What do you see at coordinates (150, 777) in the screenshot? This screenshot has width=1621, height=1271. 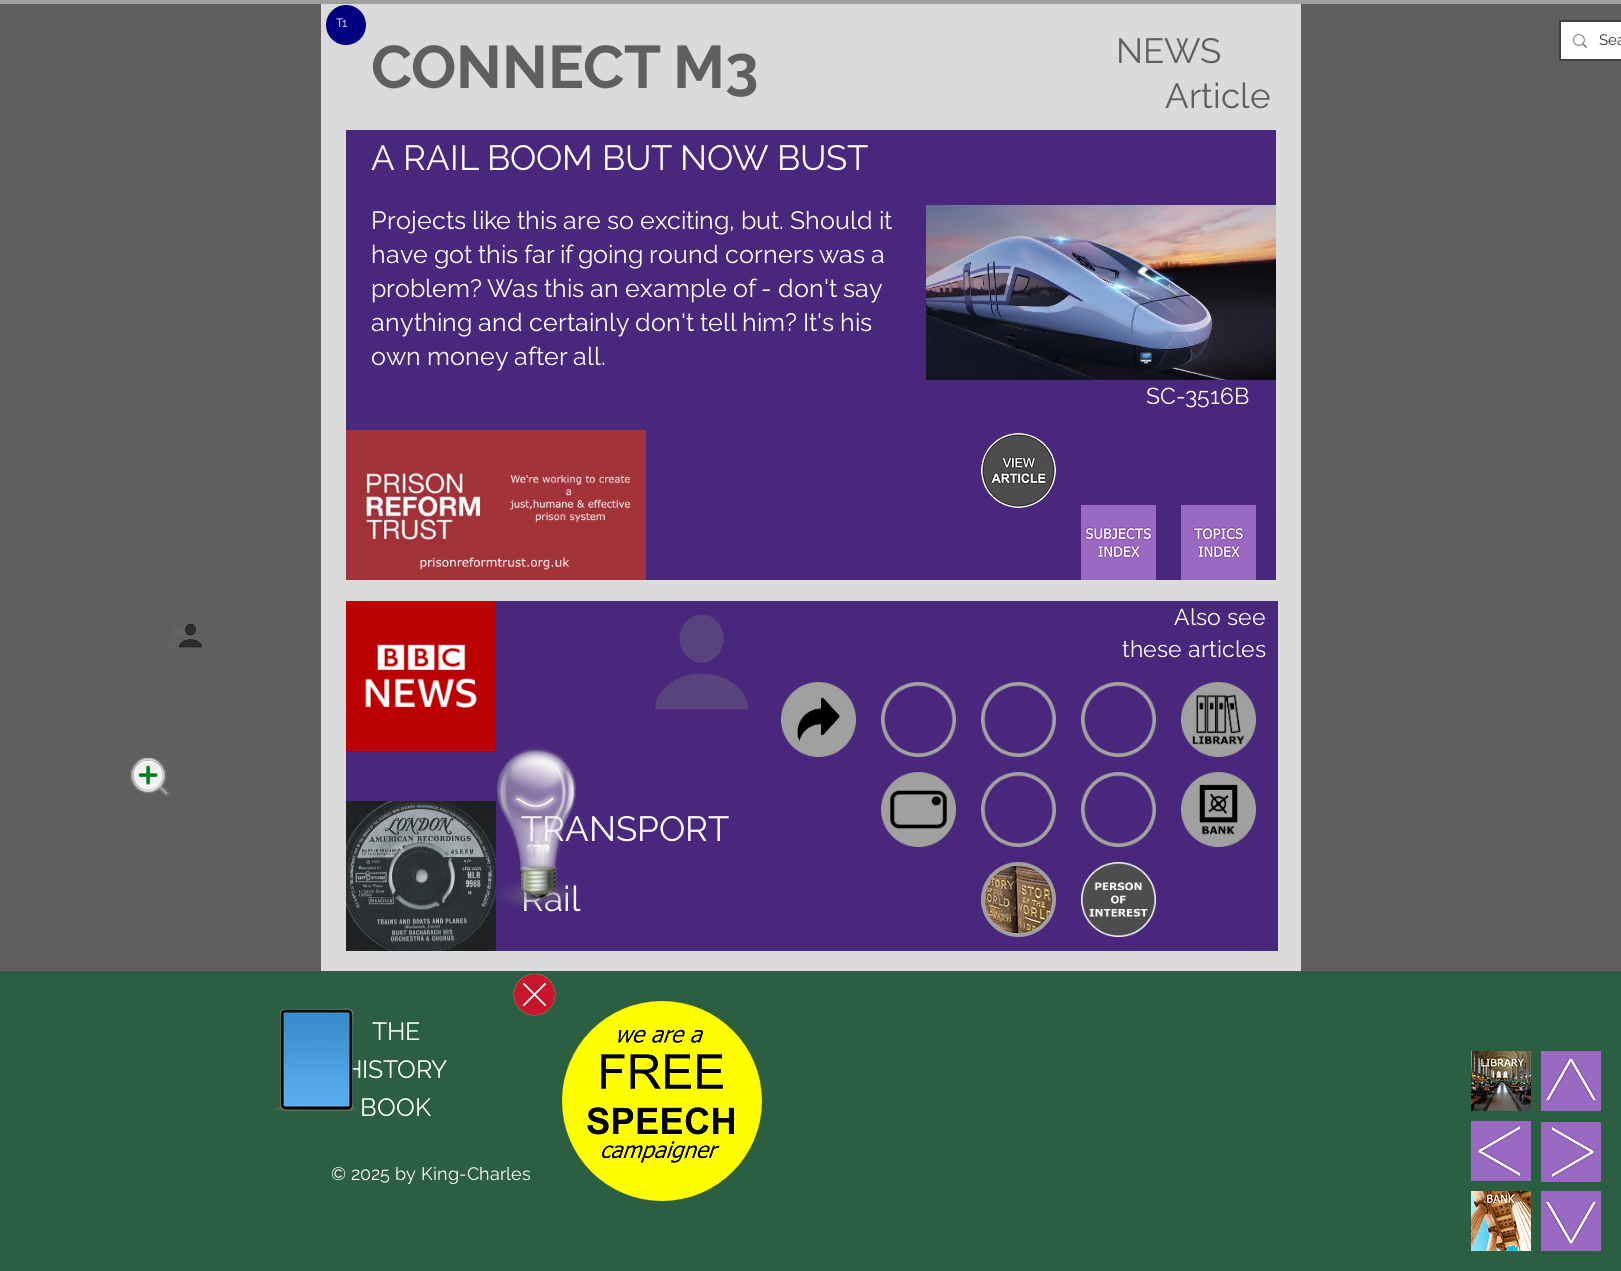 I see `zoom to fit content in view` at bounding box center [150, 777].